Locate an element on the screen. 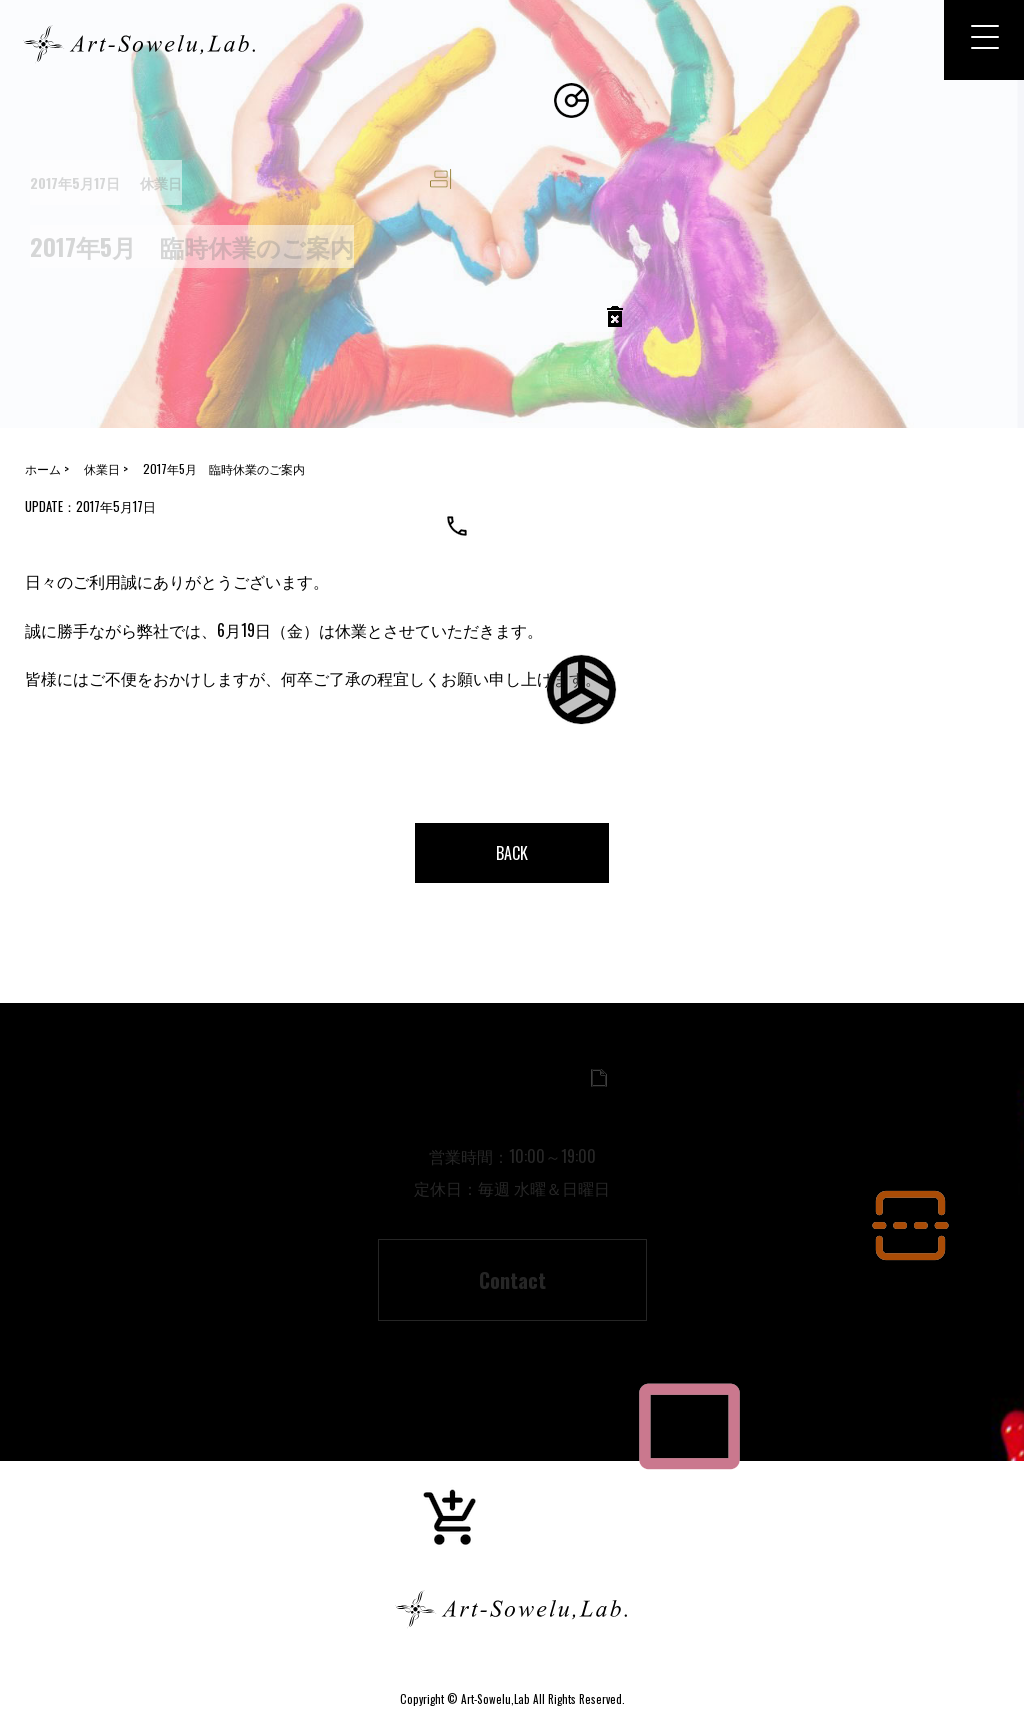 This screenshot has width=1024, height=1716. add item to shopping cart is located at coordinates (452, 1518).